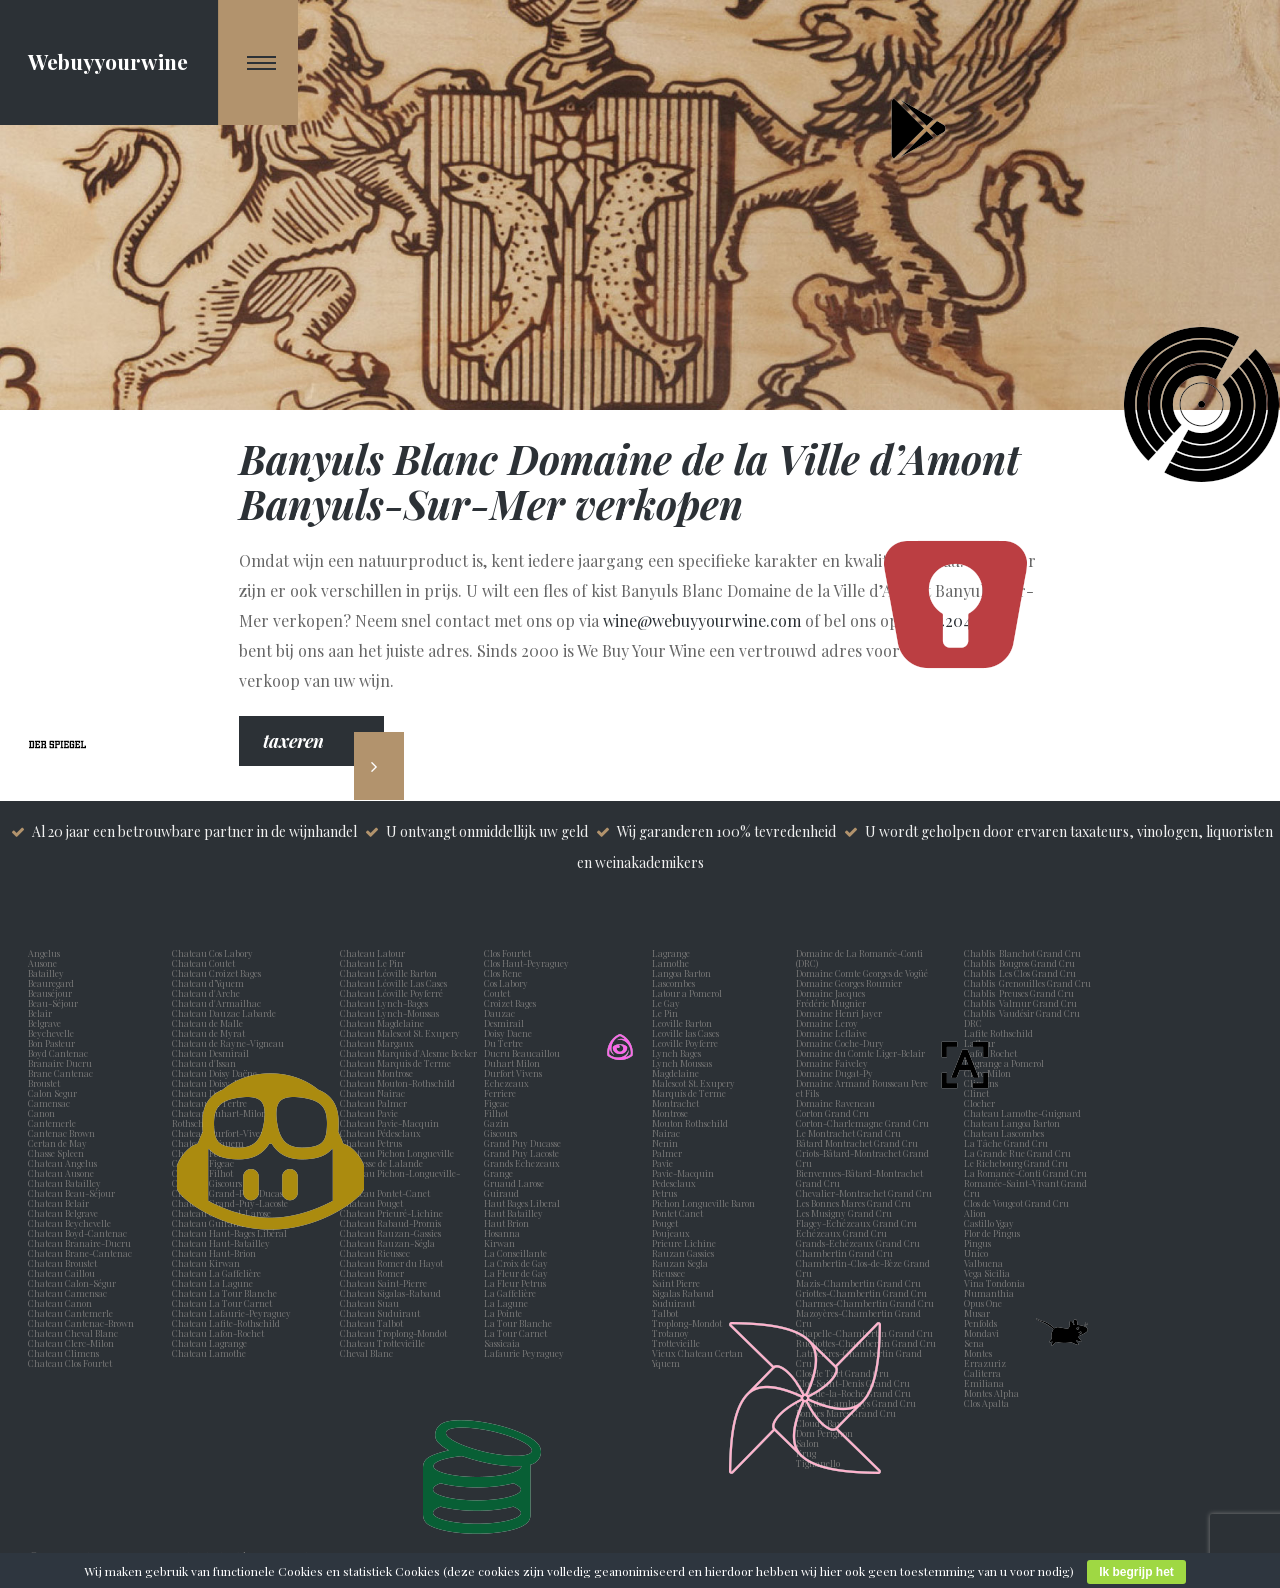 This screenshot has height=1588, width=1280. Describe the element at coordinates (955, 604) in the screenshot. I see `open enpass password manager` at that location.